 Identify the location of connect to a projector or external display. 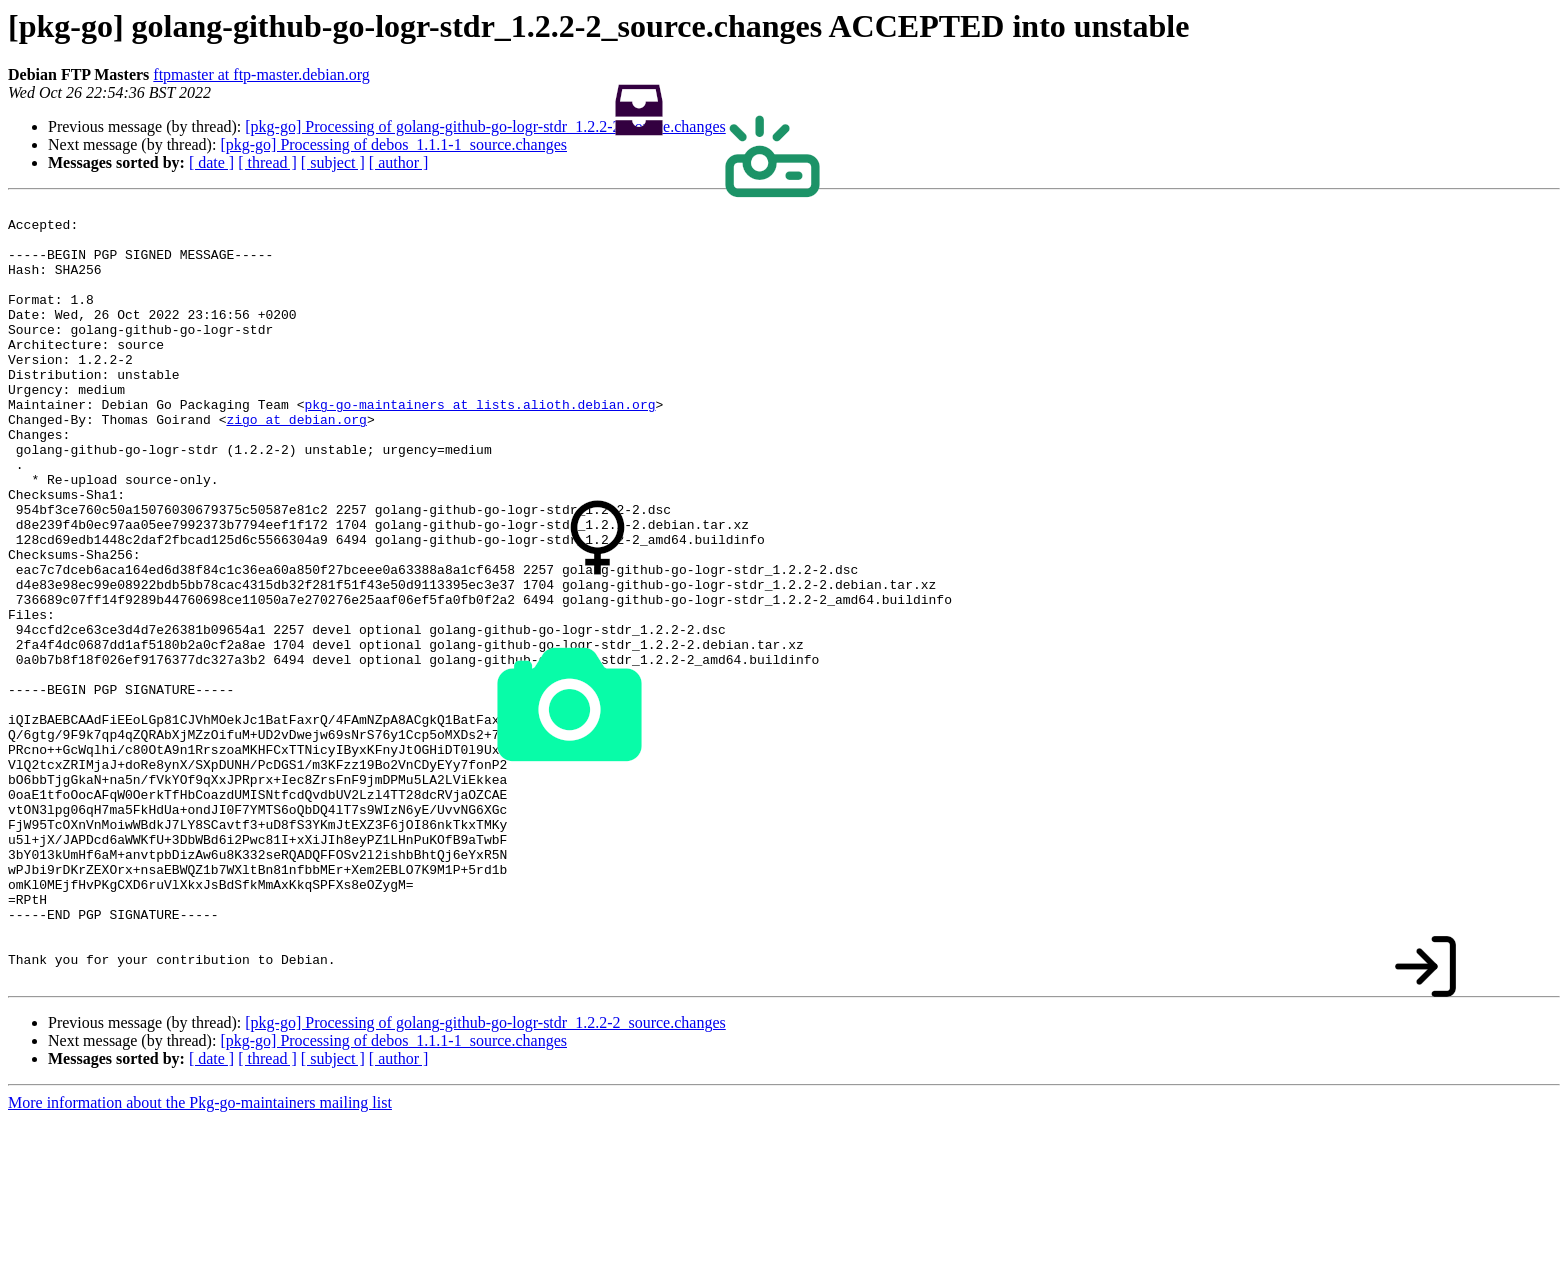
(772, 158).